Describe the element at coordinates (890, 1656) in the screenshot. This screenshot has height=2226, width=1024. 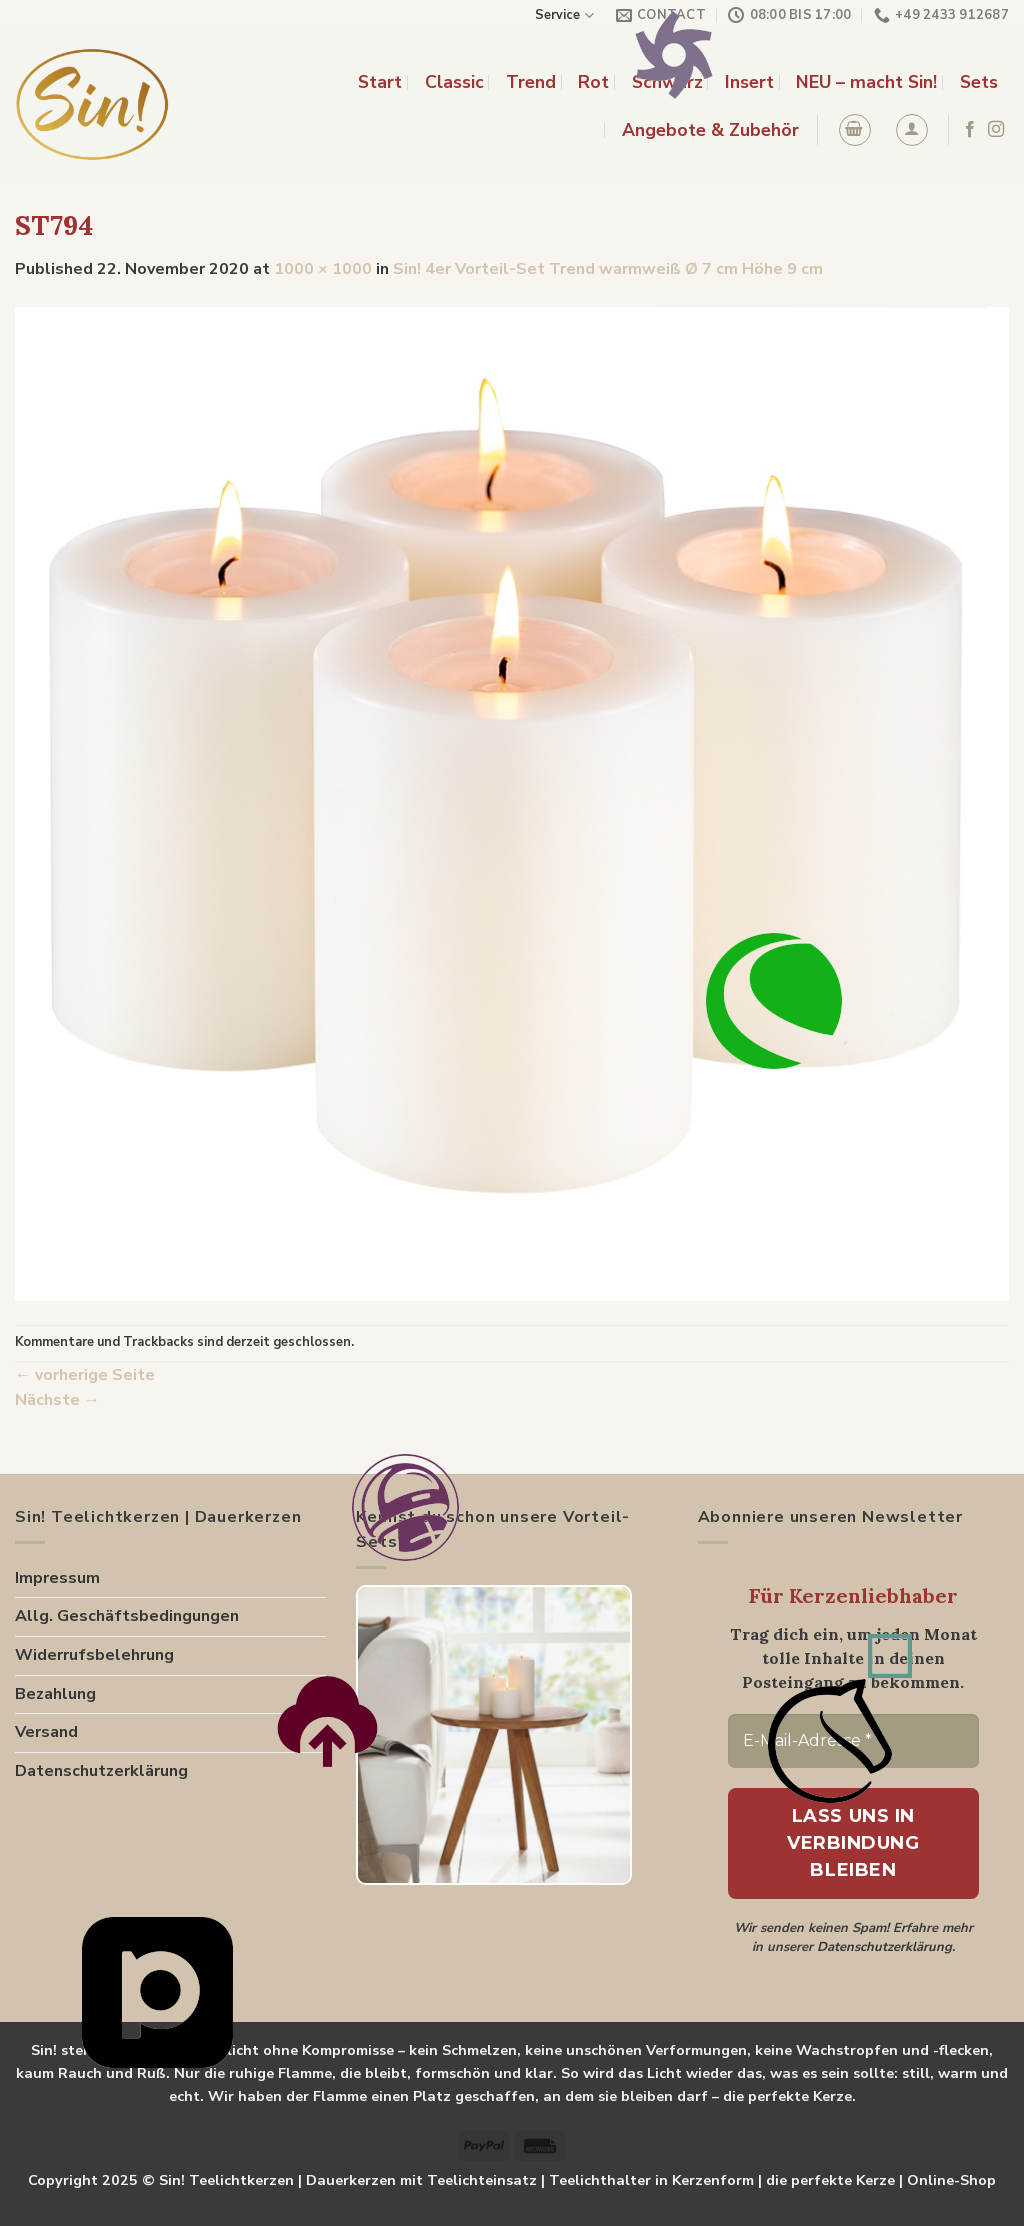
I see `open CodeSandbox development environment` at that location.